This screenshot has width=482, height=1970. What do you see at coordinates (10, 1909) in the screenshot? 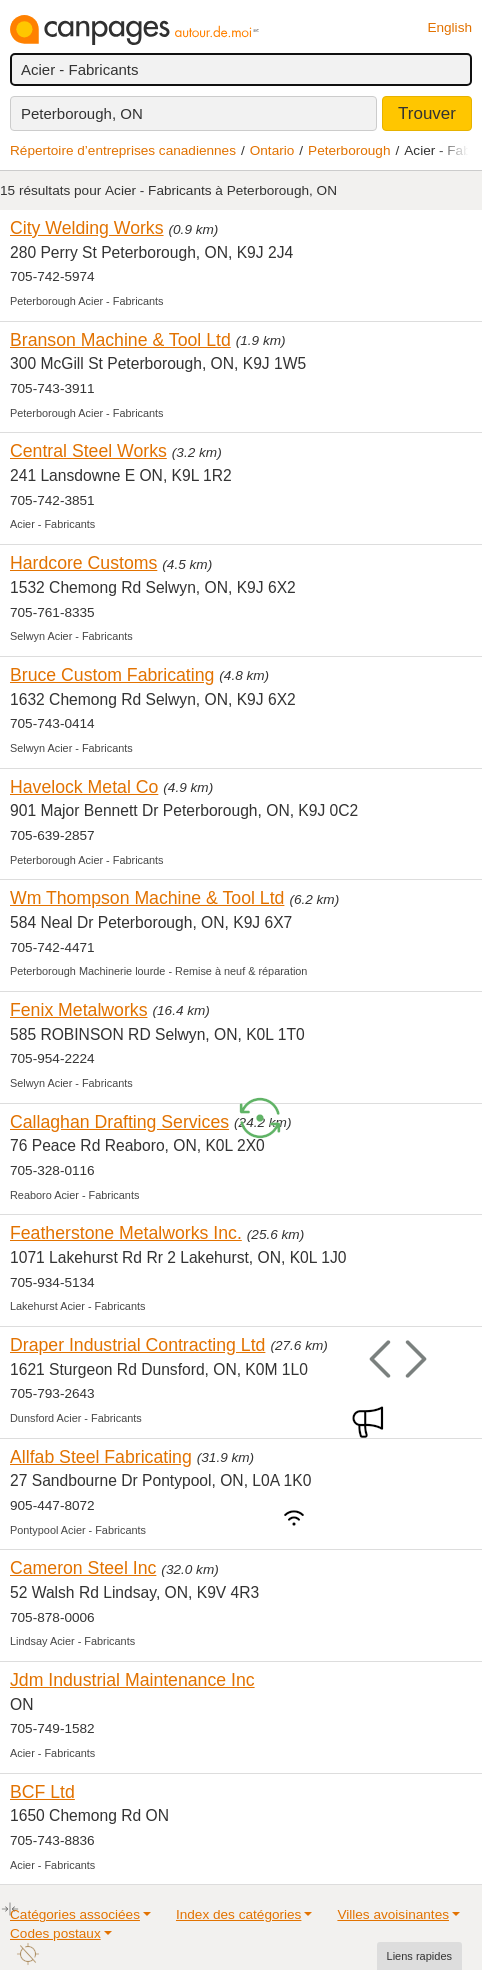
I see `collapse or compress content horizontally` at bounding box center [10, 1909].